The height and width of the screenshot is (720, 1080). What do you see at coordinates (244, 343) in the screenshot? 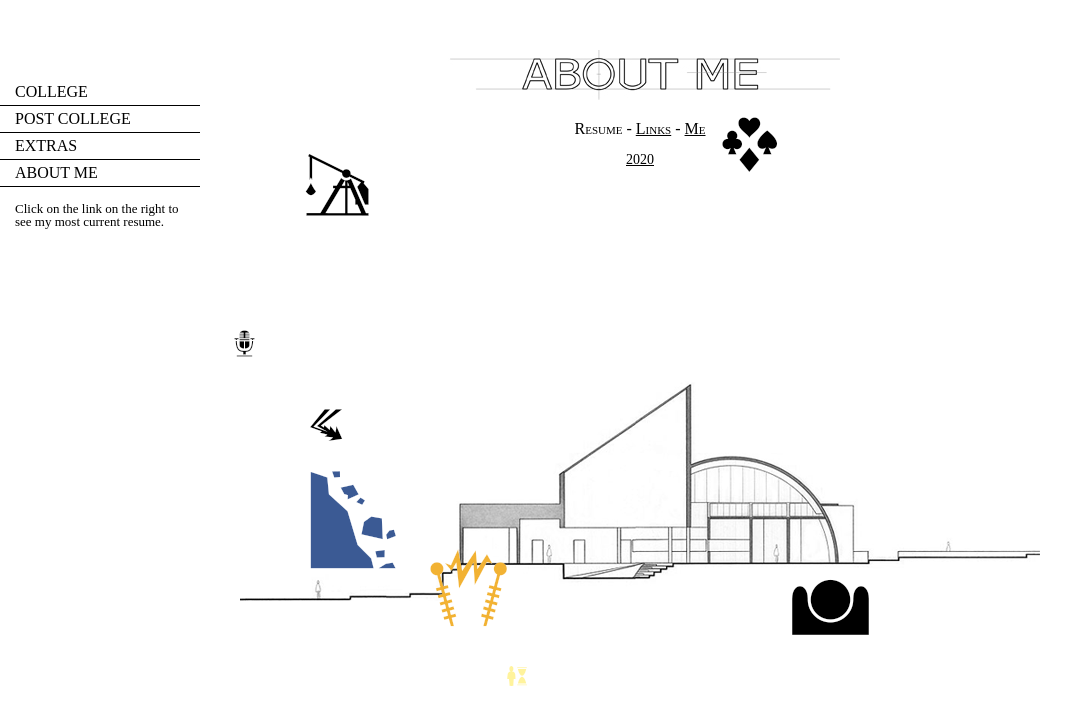
I see `access voice recording features` at bounding box center [244, 343].